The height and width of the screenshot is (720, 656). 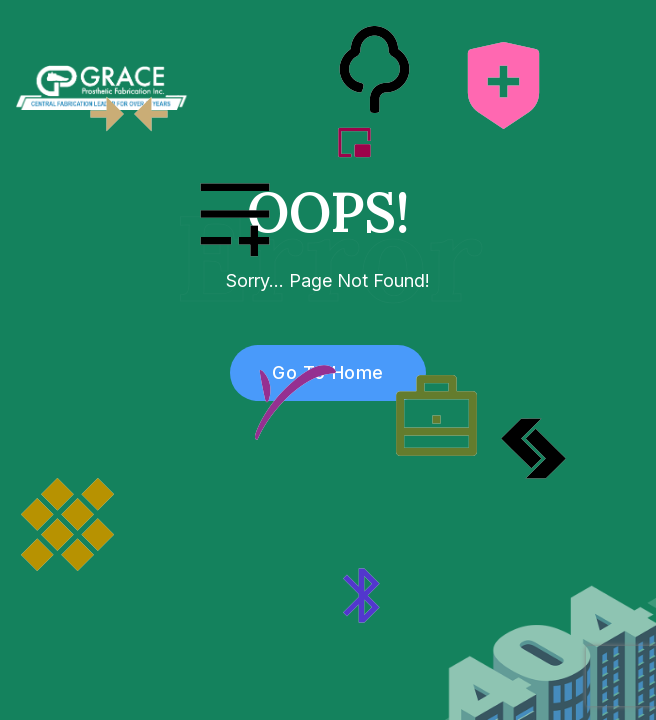 What do you see at coordinates (295, 402) in the screenshot?
I see `payoneer payment service logo` at bounding box center [295, 402].